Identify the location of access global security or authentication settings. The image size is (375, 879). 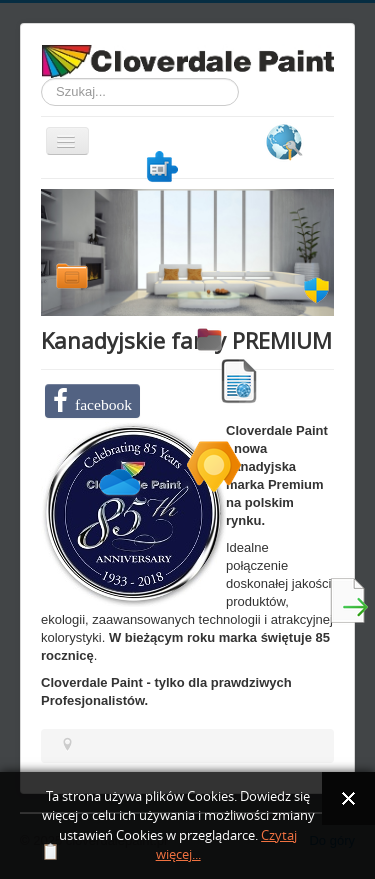
(284, 142).